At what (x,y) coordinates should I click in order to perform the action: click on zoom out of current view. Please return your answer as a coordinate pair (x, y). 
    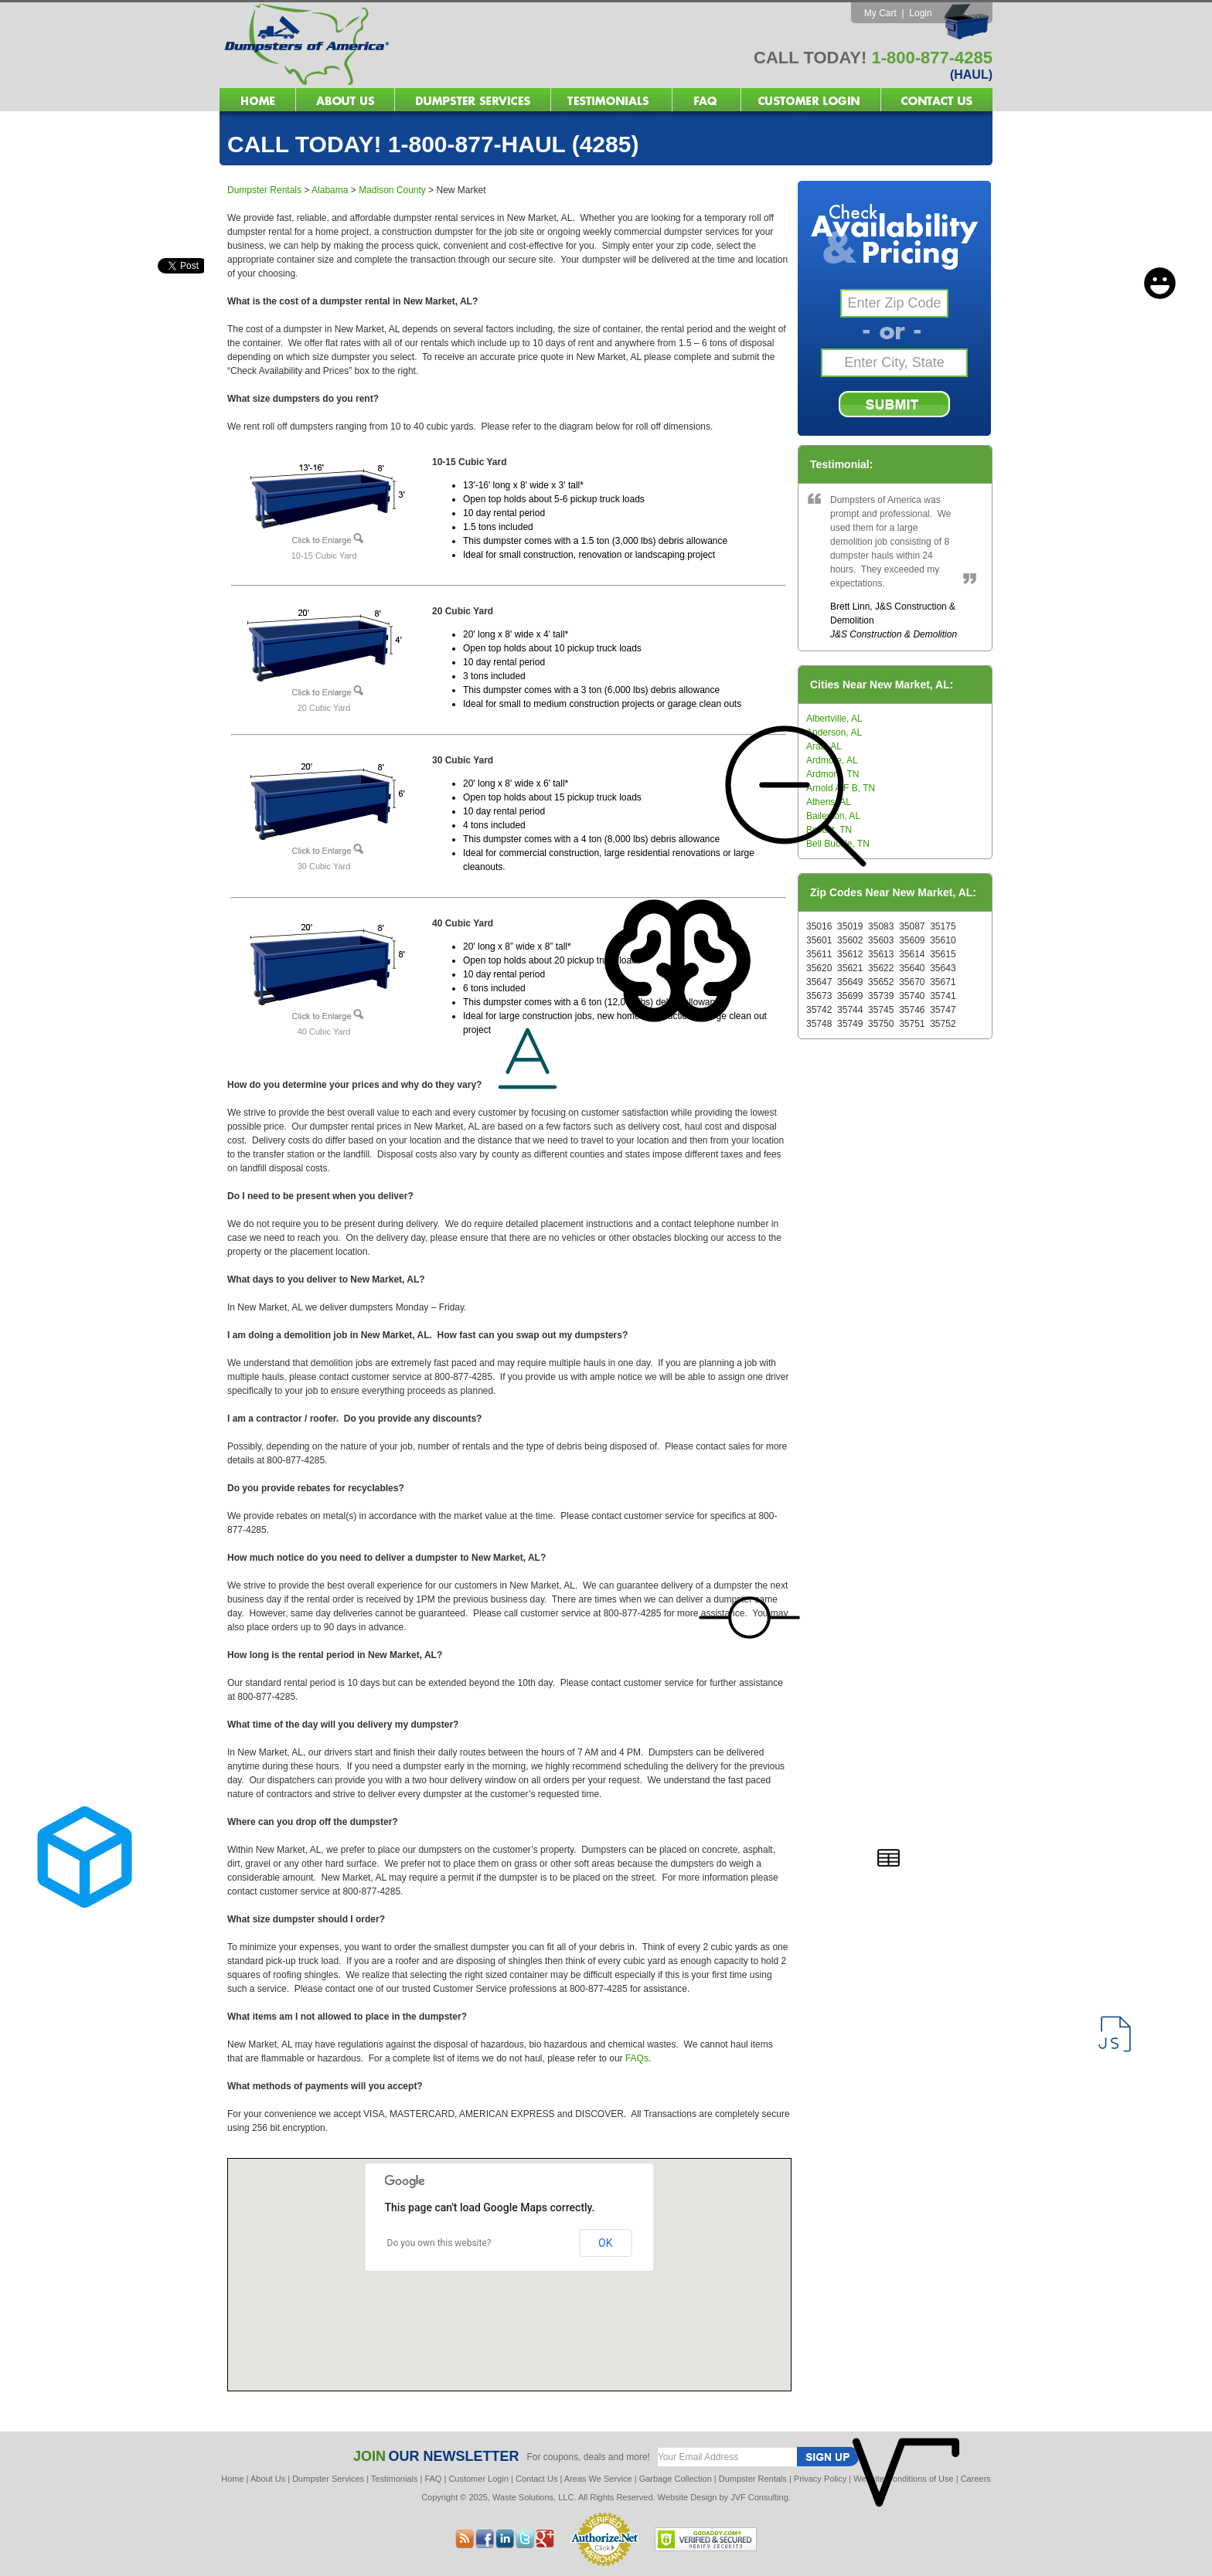
    Looking at the image, I should click on (795, 796).